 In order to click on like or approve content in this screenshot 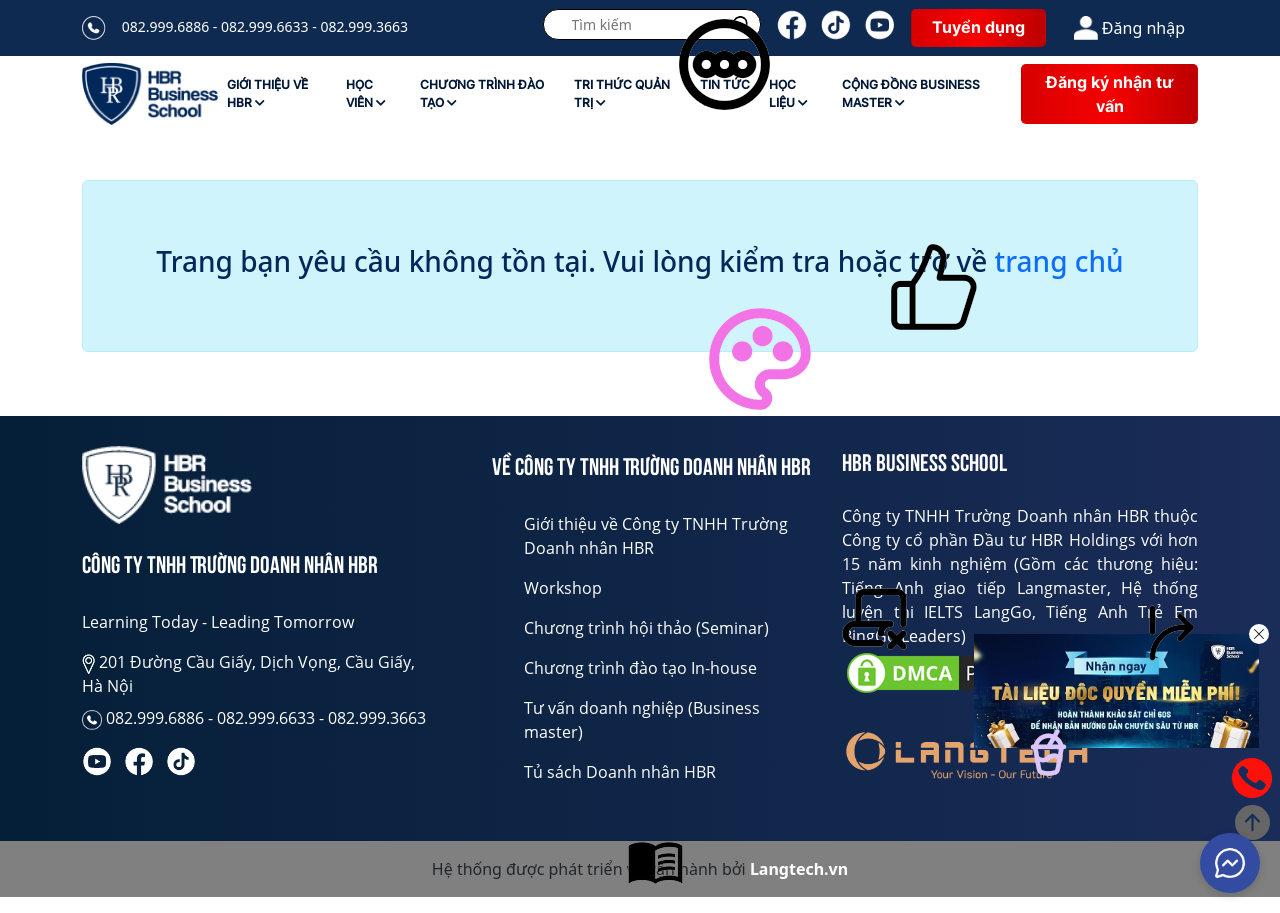, I will do `click(934, 287)`.